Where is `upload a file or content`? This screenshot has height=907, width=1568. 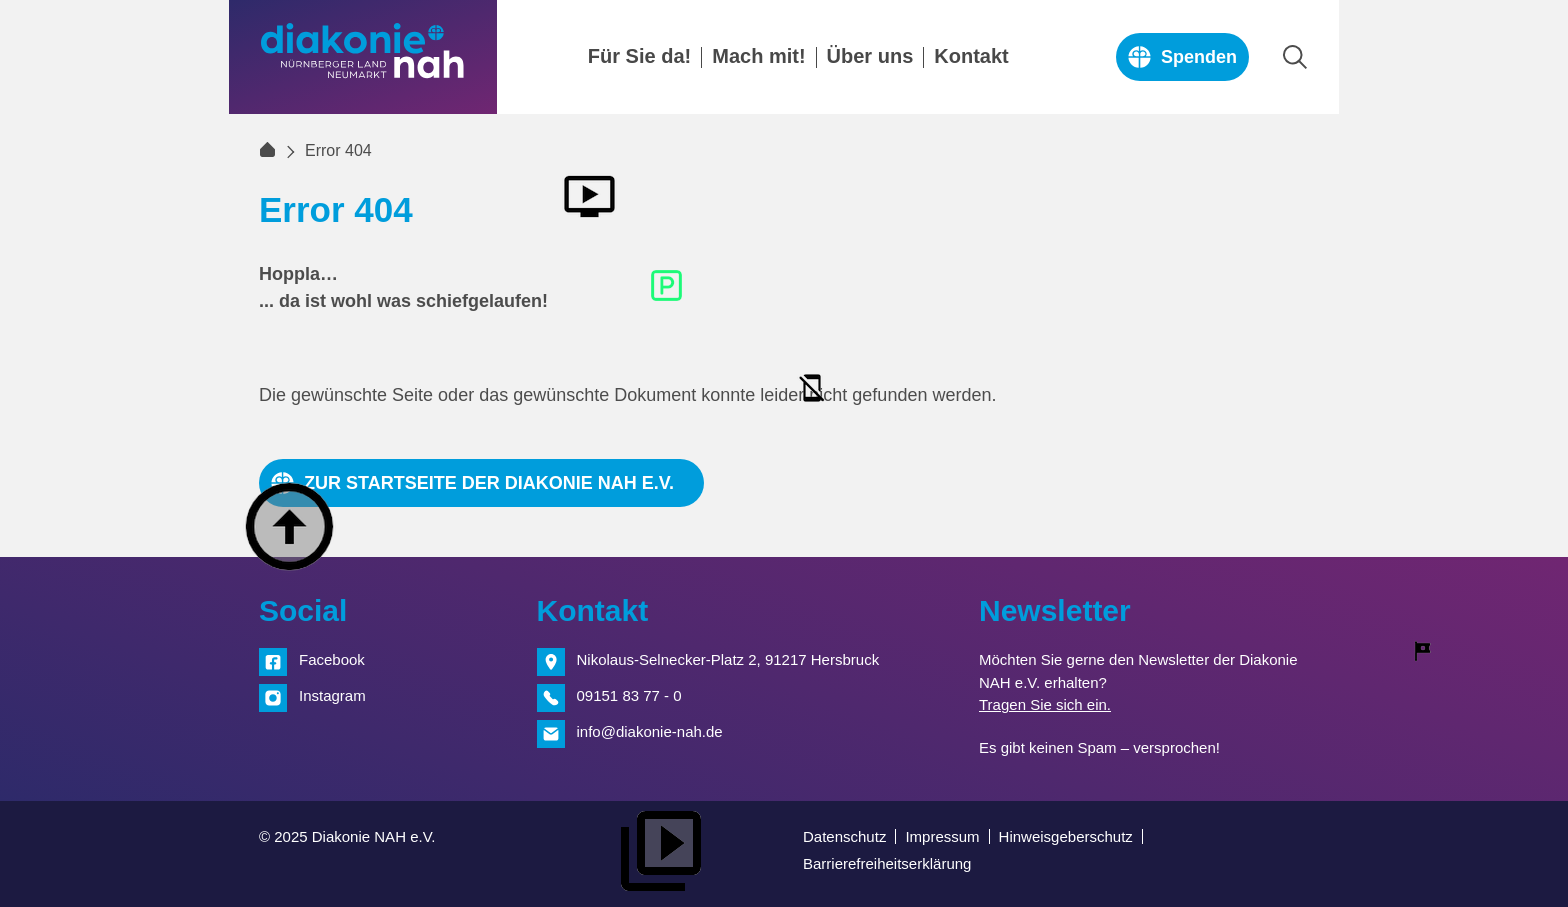 upload a file or content is located at coordinates (289, 526).